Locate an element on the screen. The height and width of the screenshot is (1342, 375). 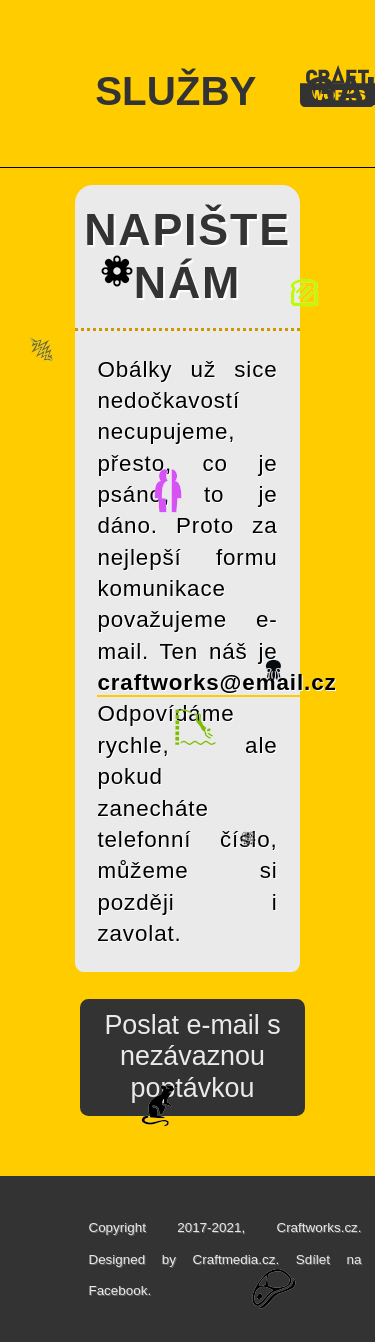
indicates pest or vermin in a game context is located at coordinates (159, 1105).